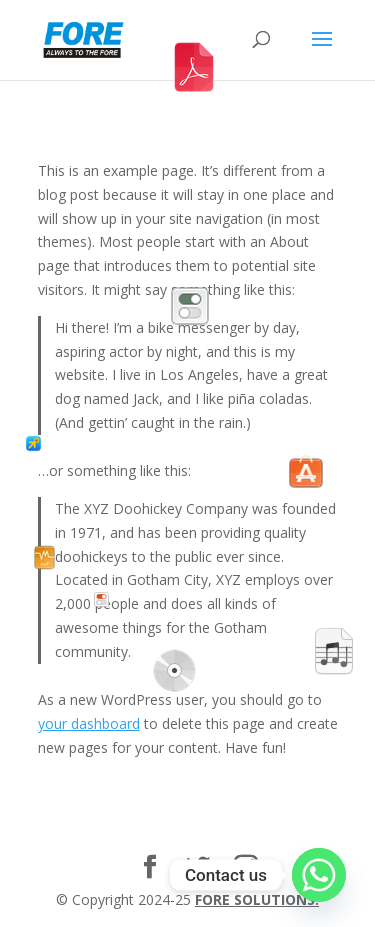  Describe the element at coordinates (194, 67) in the screenshot. I see `open a compressed pdf document` at that location.